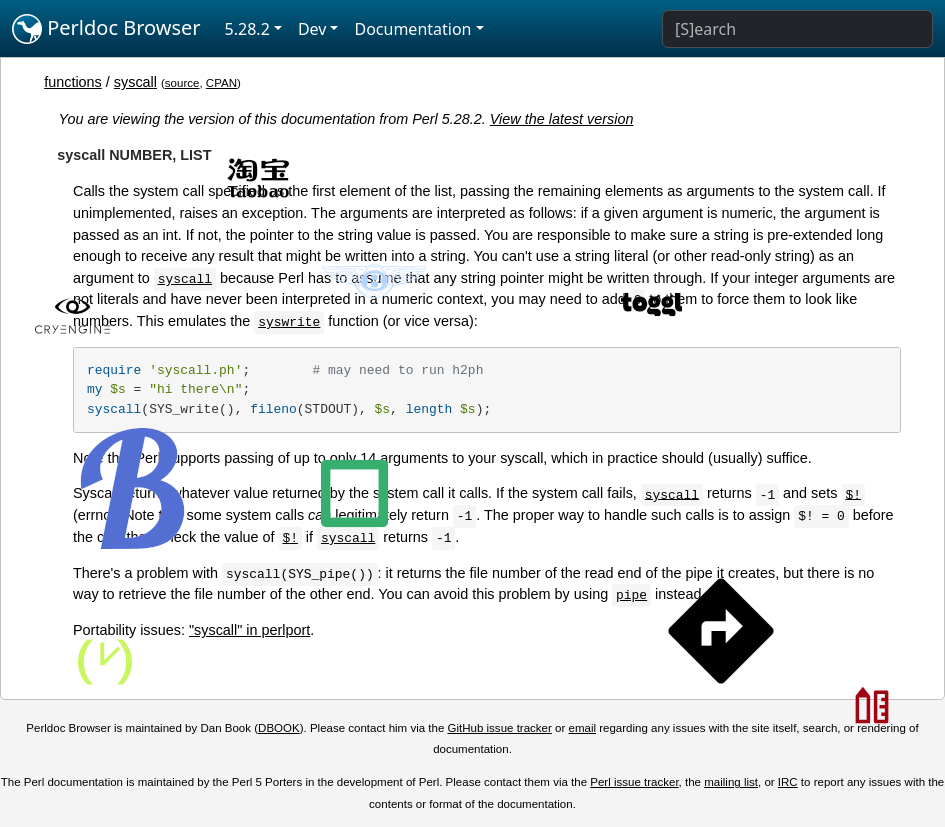 This screenshot has height=827, width=945. Describe the element at coordinates (872, 705) in the screenshot. I see `access design tools` at that location.